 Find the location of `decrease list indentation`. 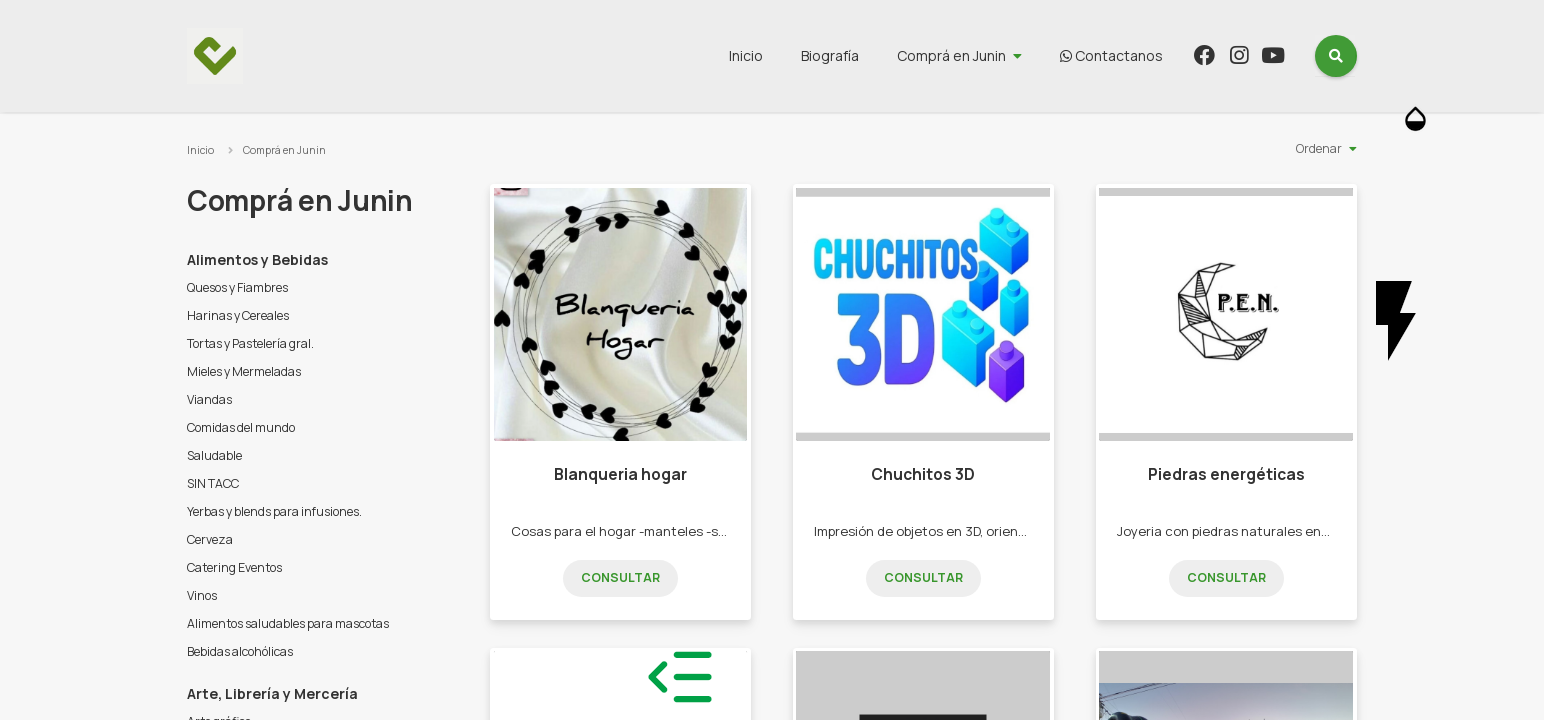

decrease list indentation is located at coordinates (680, 677).